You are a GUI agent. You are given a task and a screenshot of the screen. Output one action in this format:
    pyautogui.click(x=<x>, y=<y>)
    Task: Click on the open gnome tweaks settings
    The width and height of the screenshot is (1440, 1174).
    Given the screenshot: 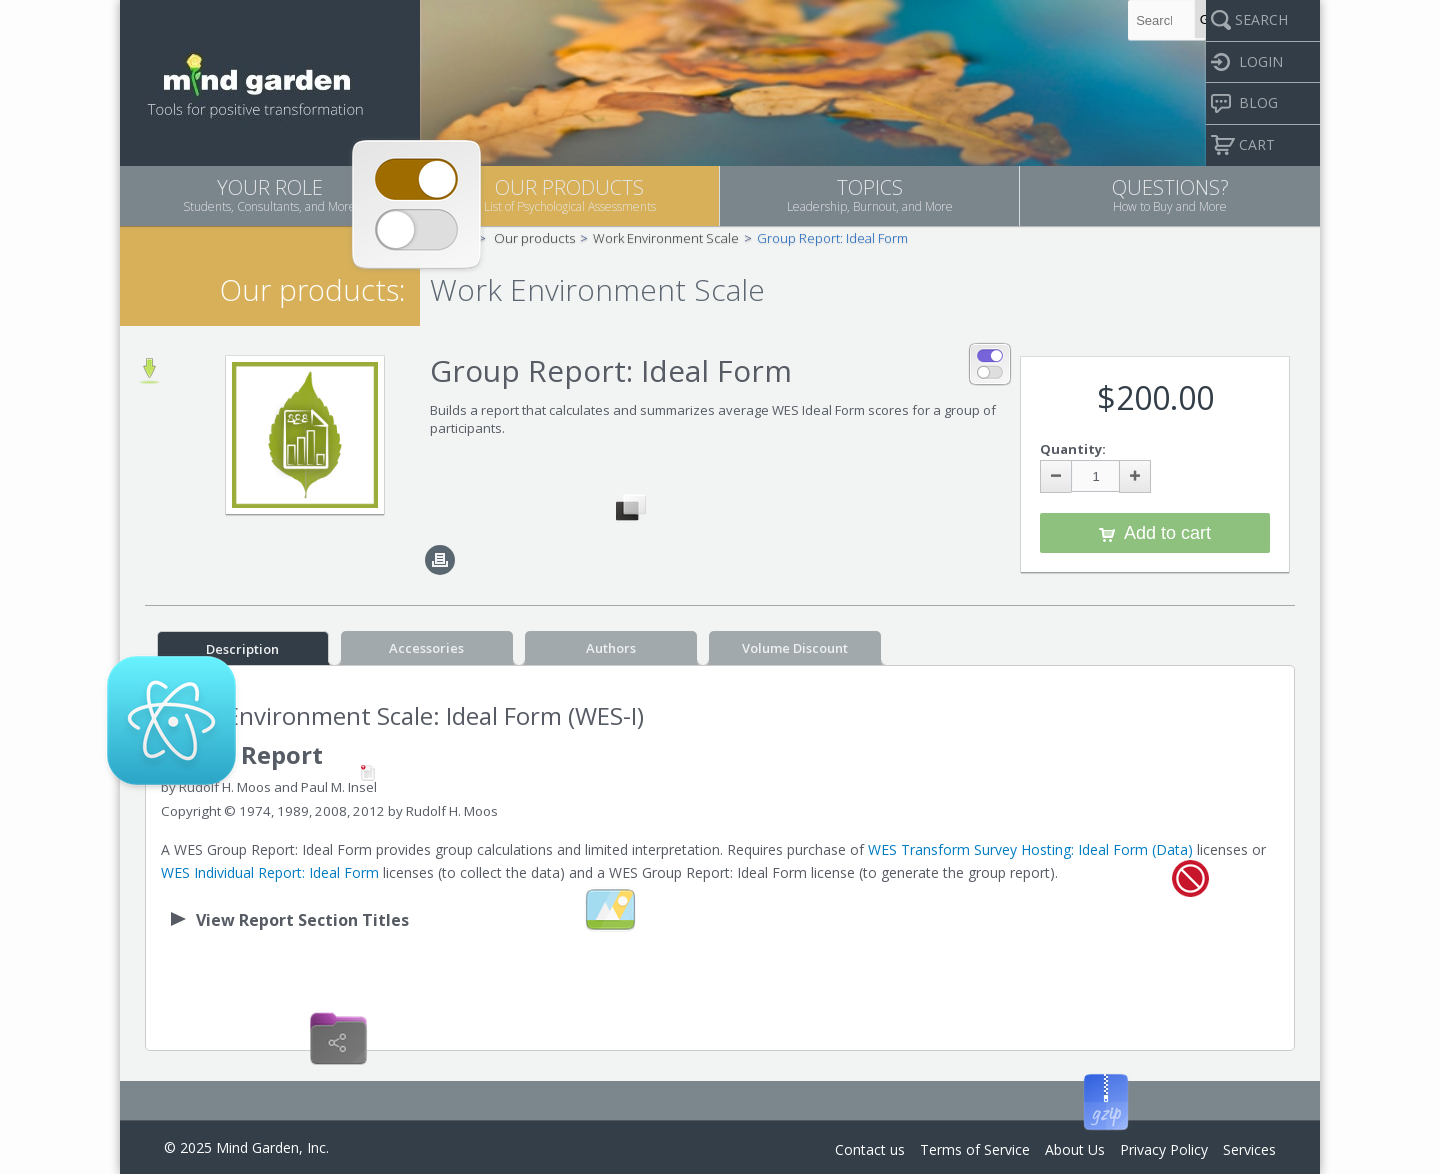 What is the action you would take?
    pyautogui.click(x=990, y=364)
    